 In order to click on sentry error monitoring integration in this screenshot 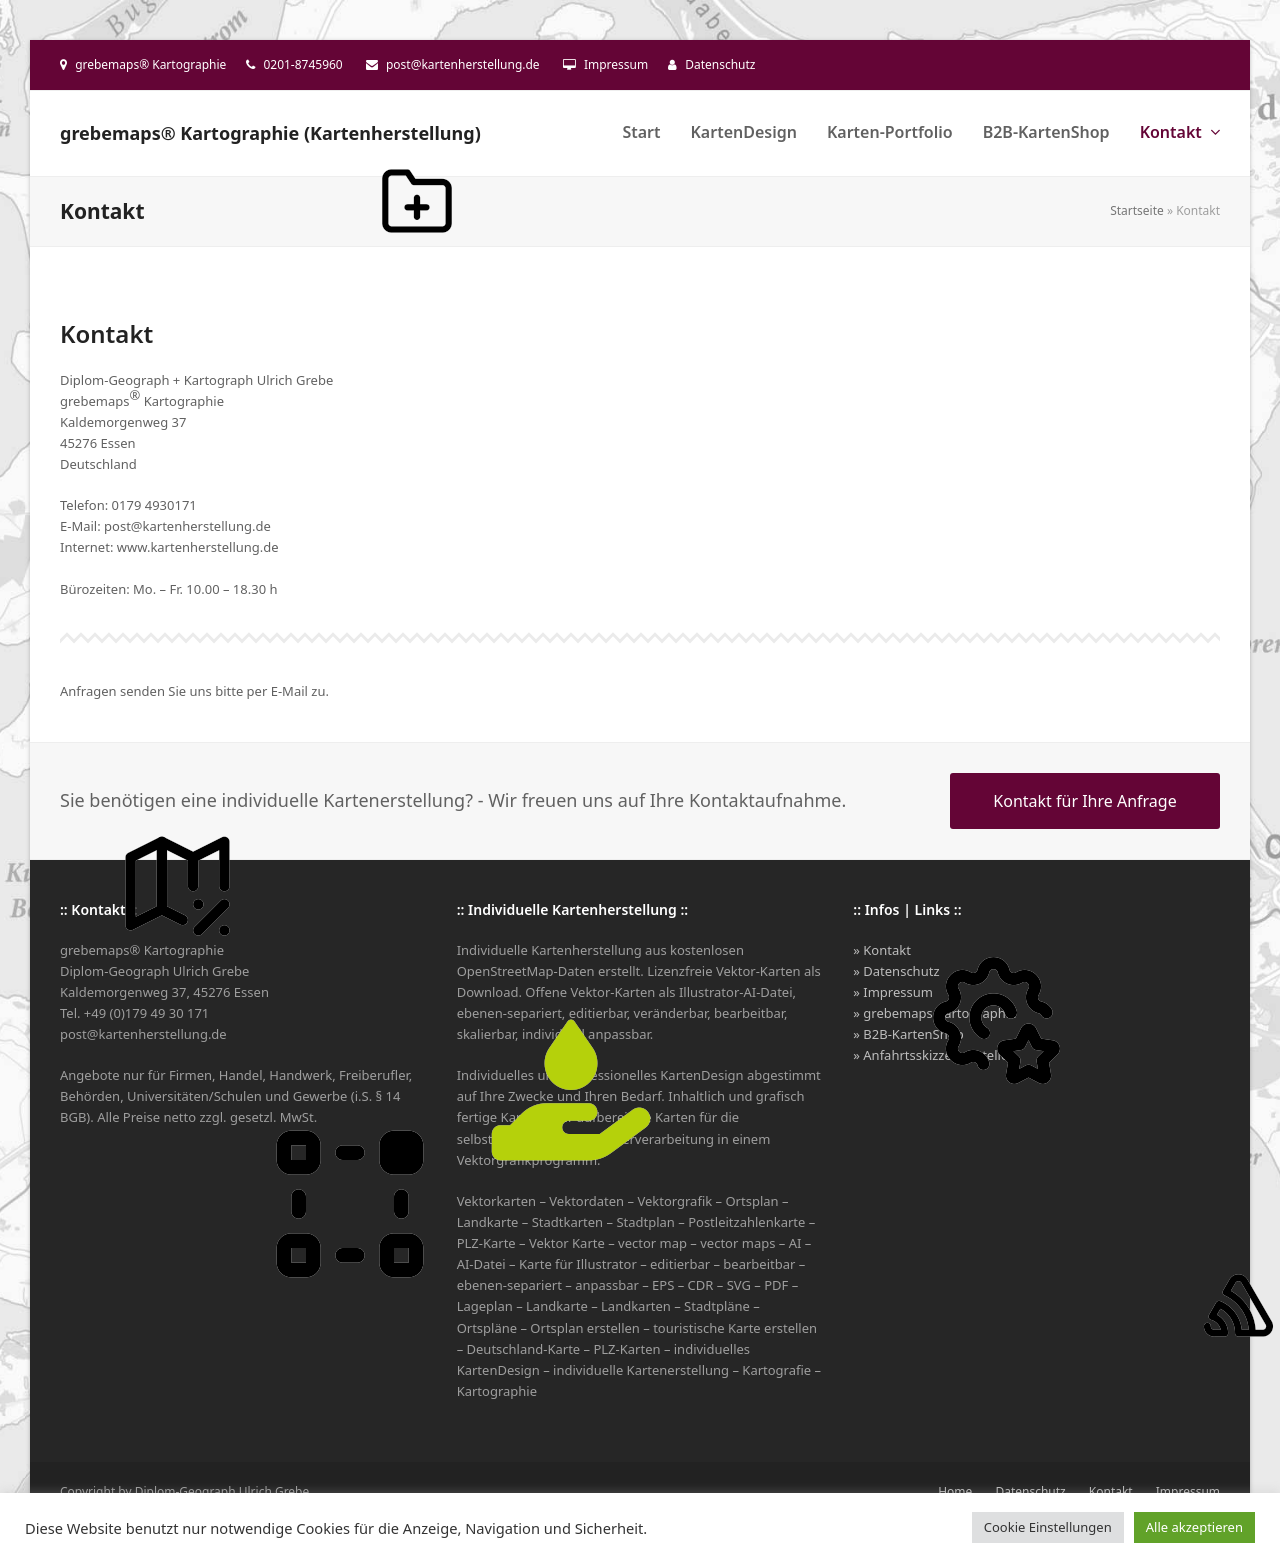, I will do `click(1238, 1305)`.